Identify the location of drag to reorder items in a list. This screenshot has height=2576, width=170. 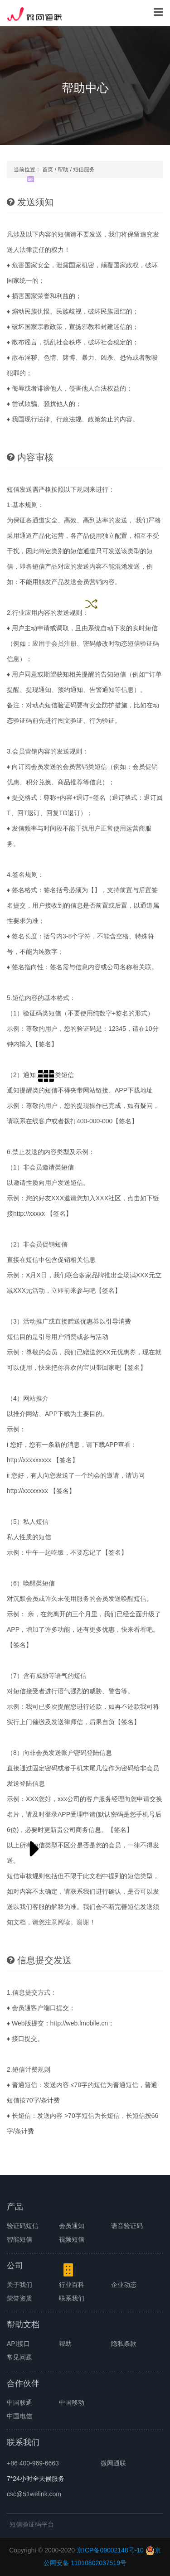
(68, 2270).